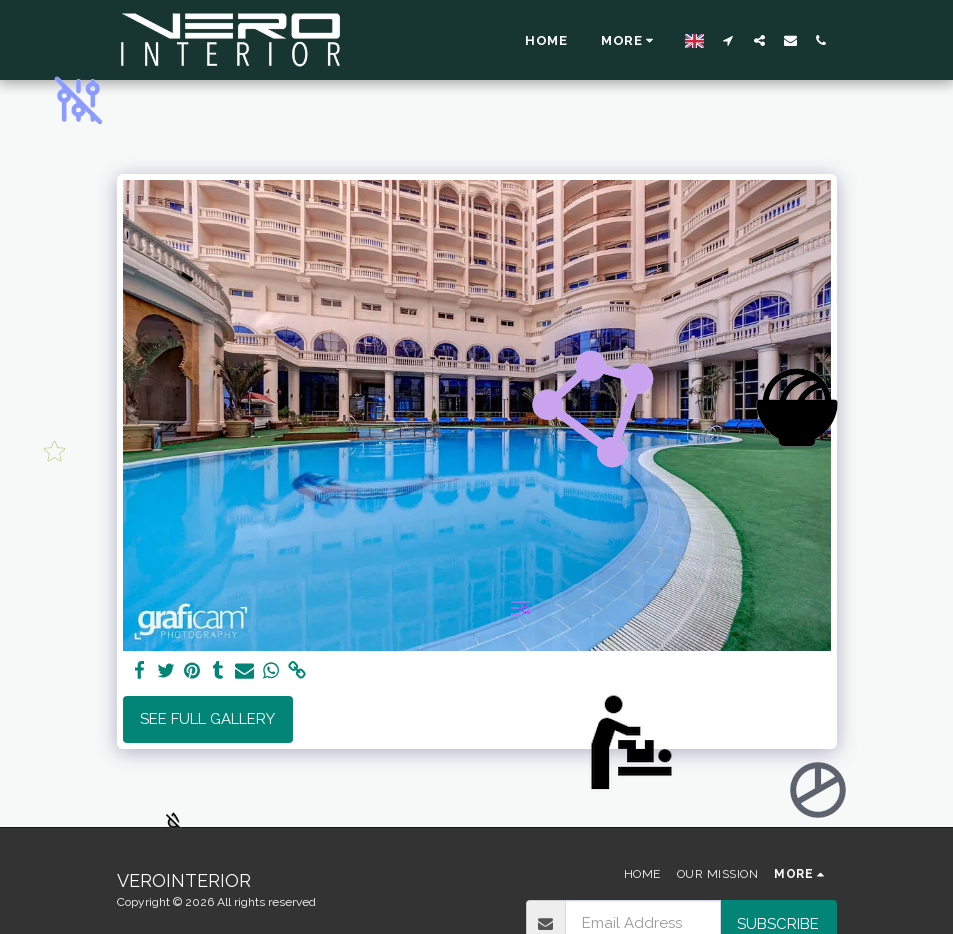 The width and height of the screenshot is (953, 934). What do you see at coordinates (54, 451) in the screenshot?
I see `add to favorites` at bounding box center [54, 451].